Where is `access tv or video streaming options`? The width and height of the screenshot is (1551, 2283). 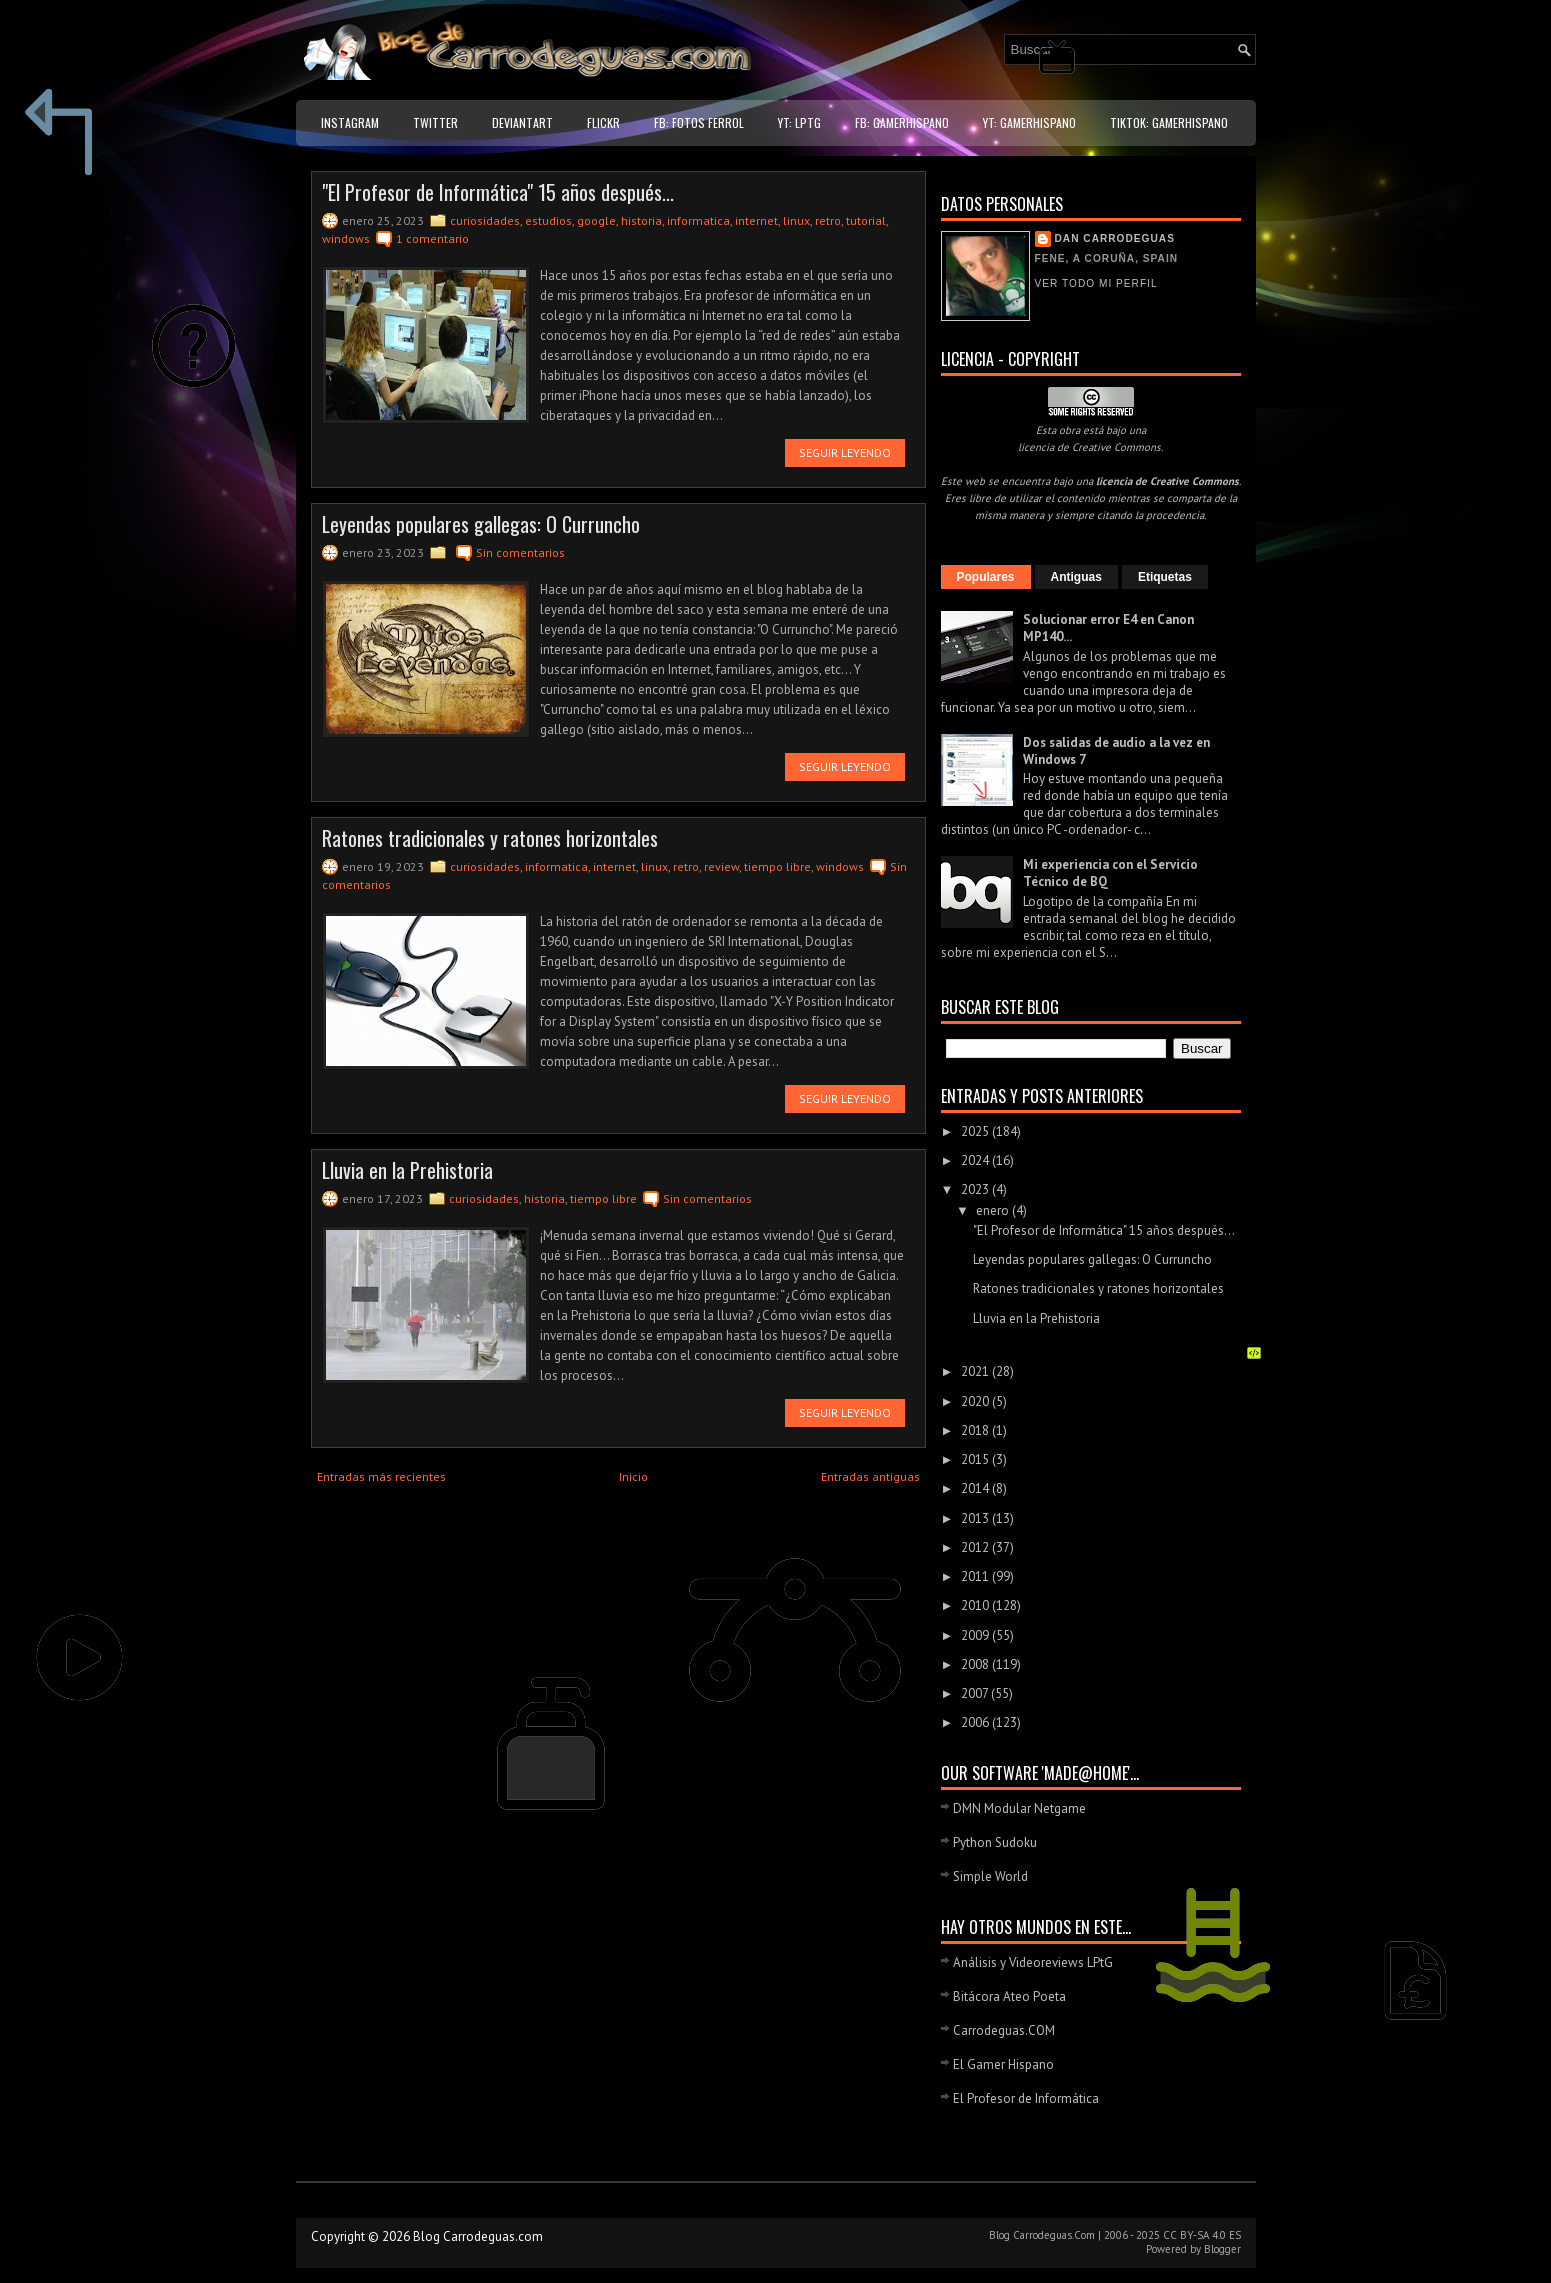 access tv or video streaming options is located at coordinates (1057, 58).